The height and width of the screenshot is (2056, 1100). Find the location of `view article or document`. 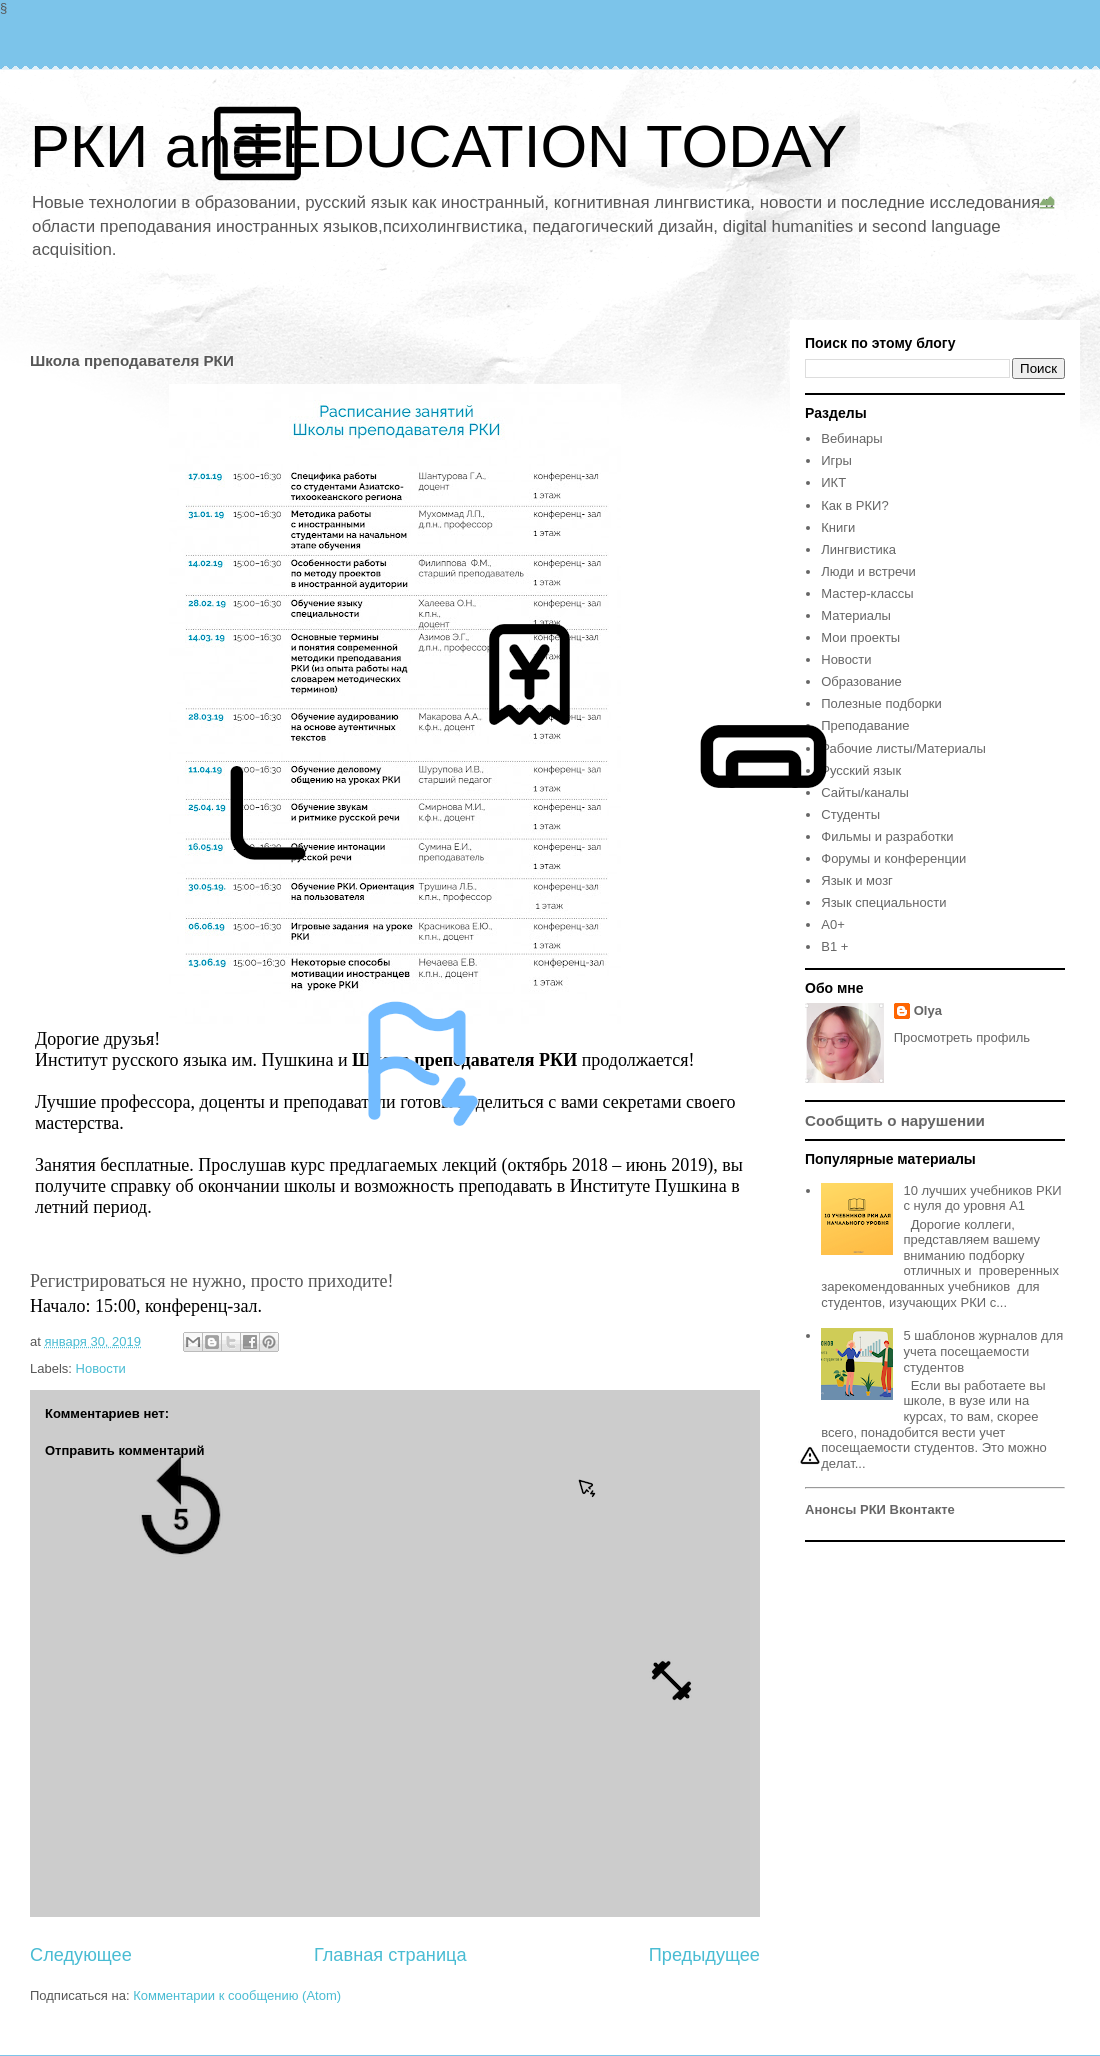

view article or document is located at coordinates (257, 143).